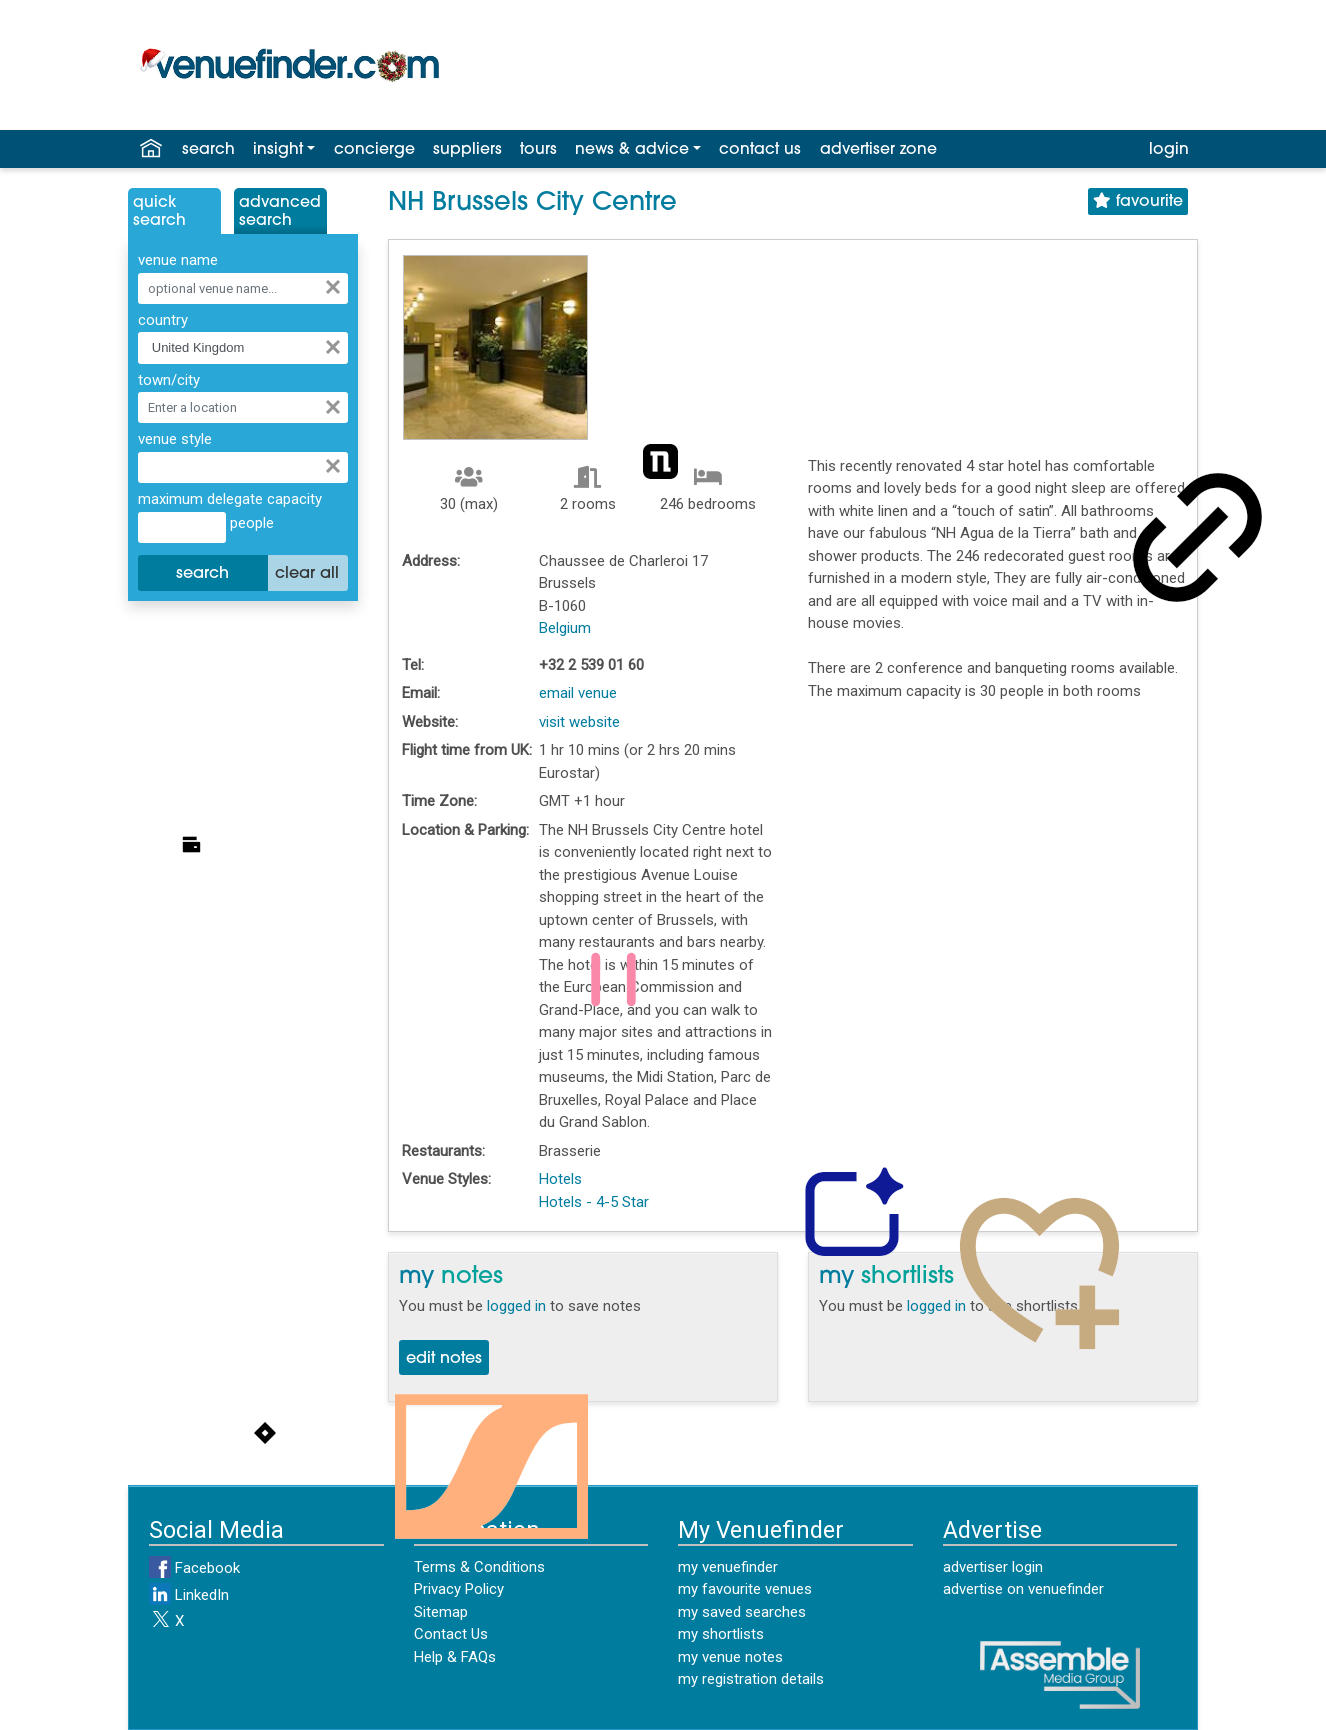  What do you see at coordinates (852, 1214) in the screenshot?
I see `generate content using AI` at bounding box center [852, 1214].